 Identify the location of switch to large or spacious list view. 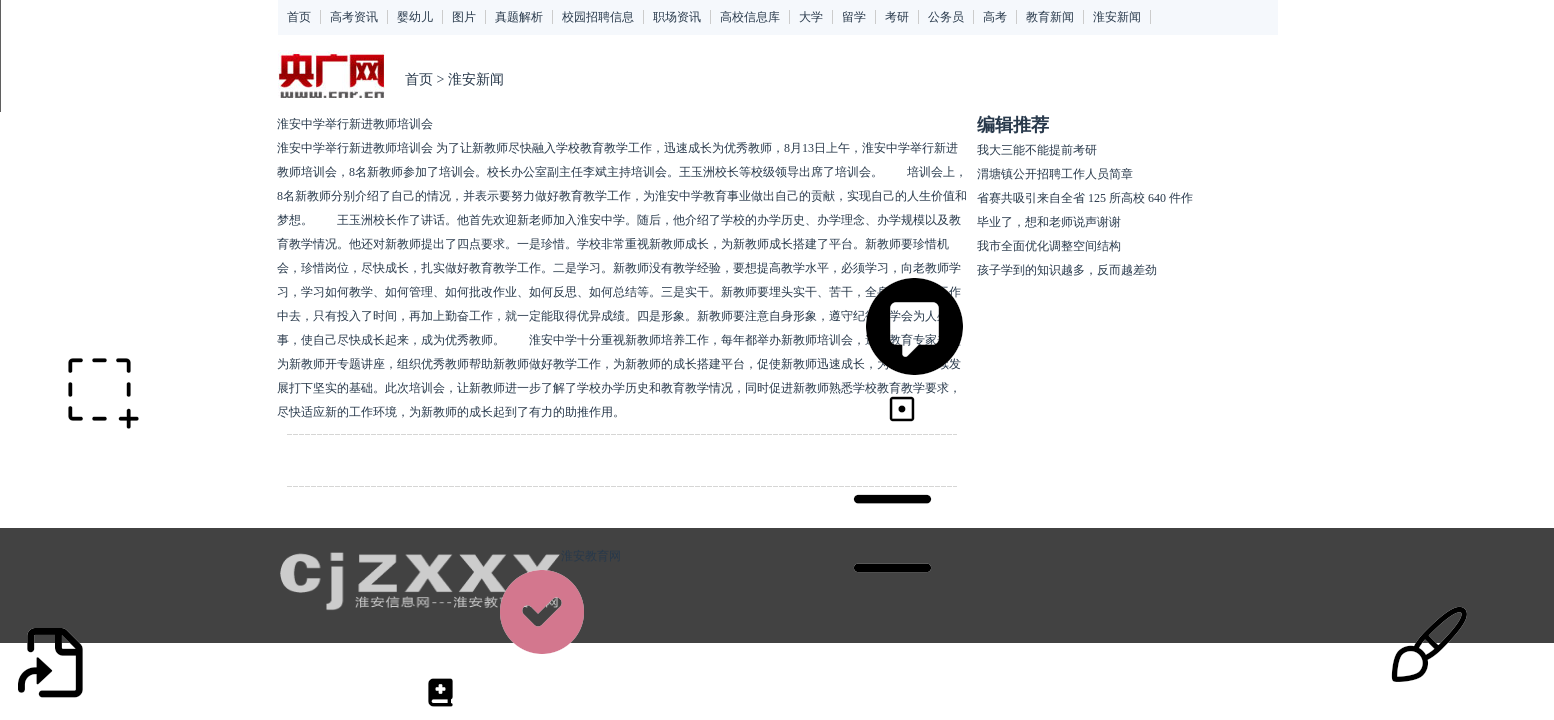
(892, 533).